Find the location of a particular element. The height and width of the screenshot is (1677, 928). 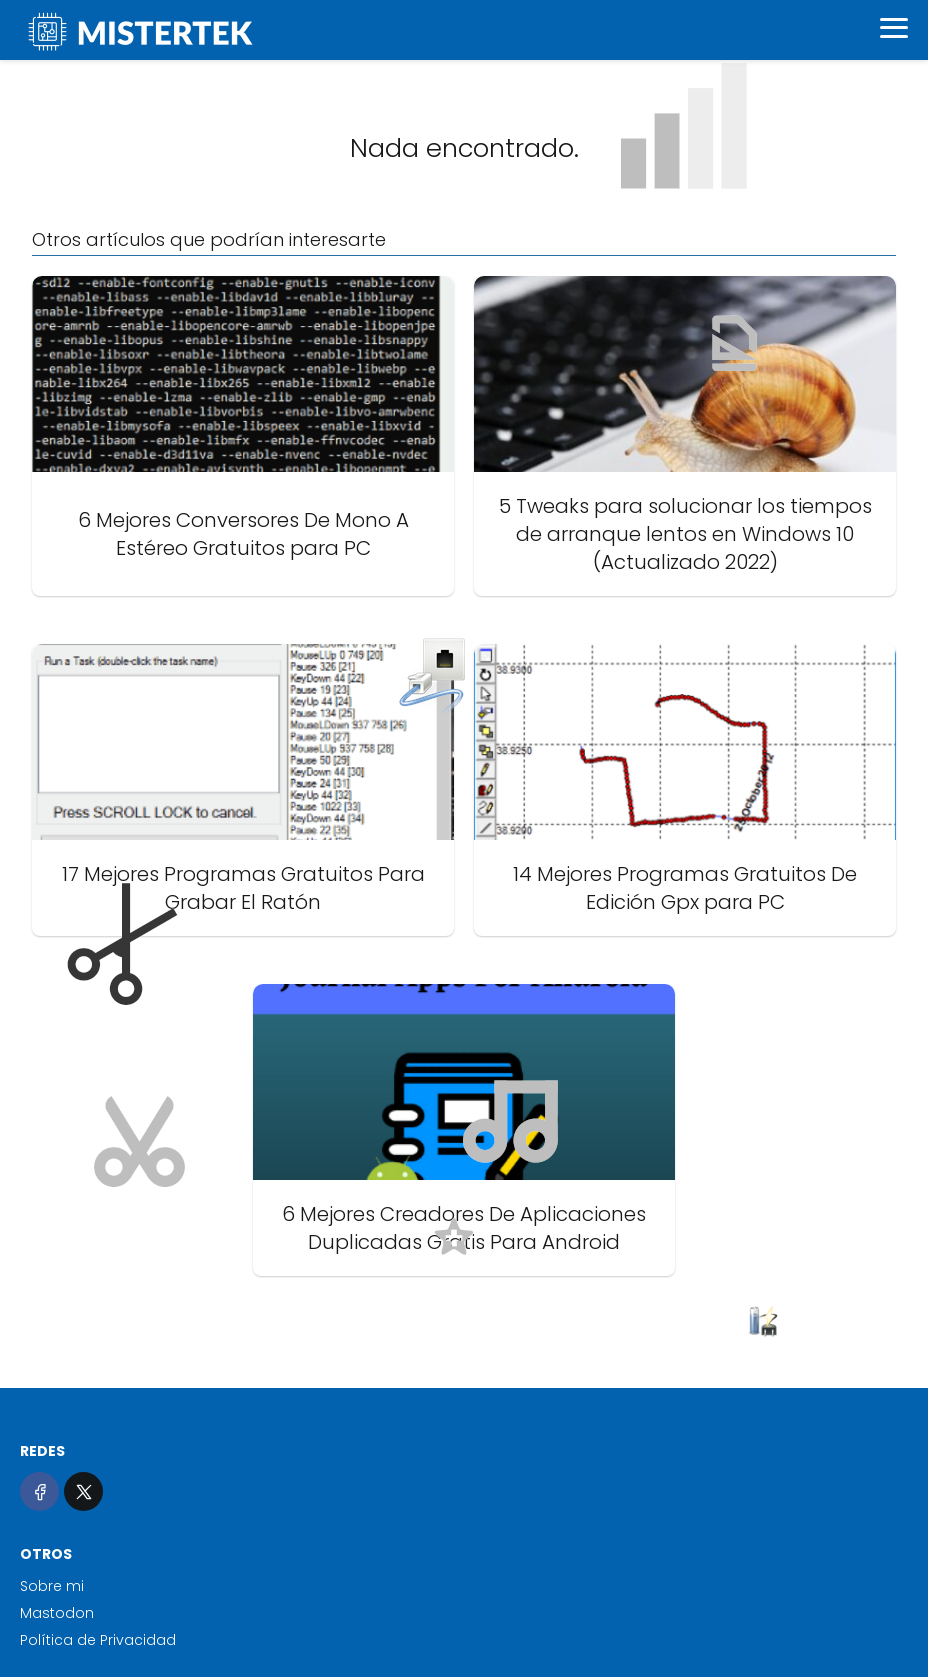

indicates battery is charging with good charge level is located at coordinates (762, 1321).